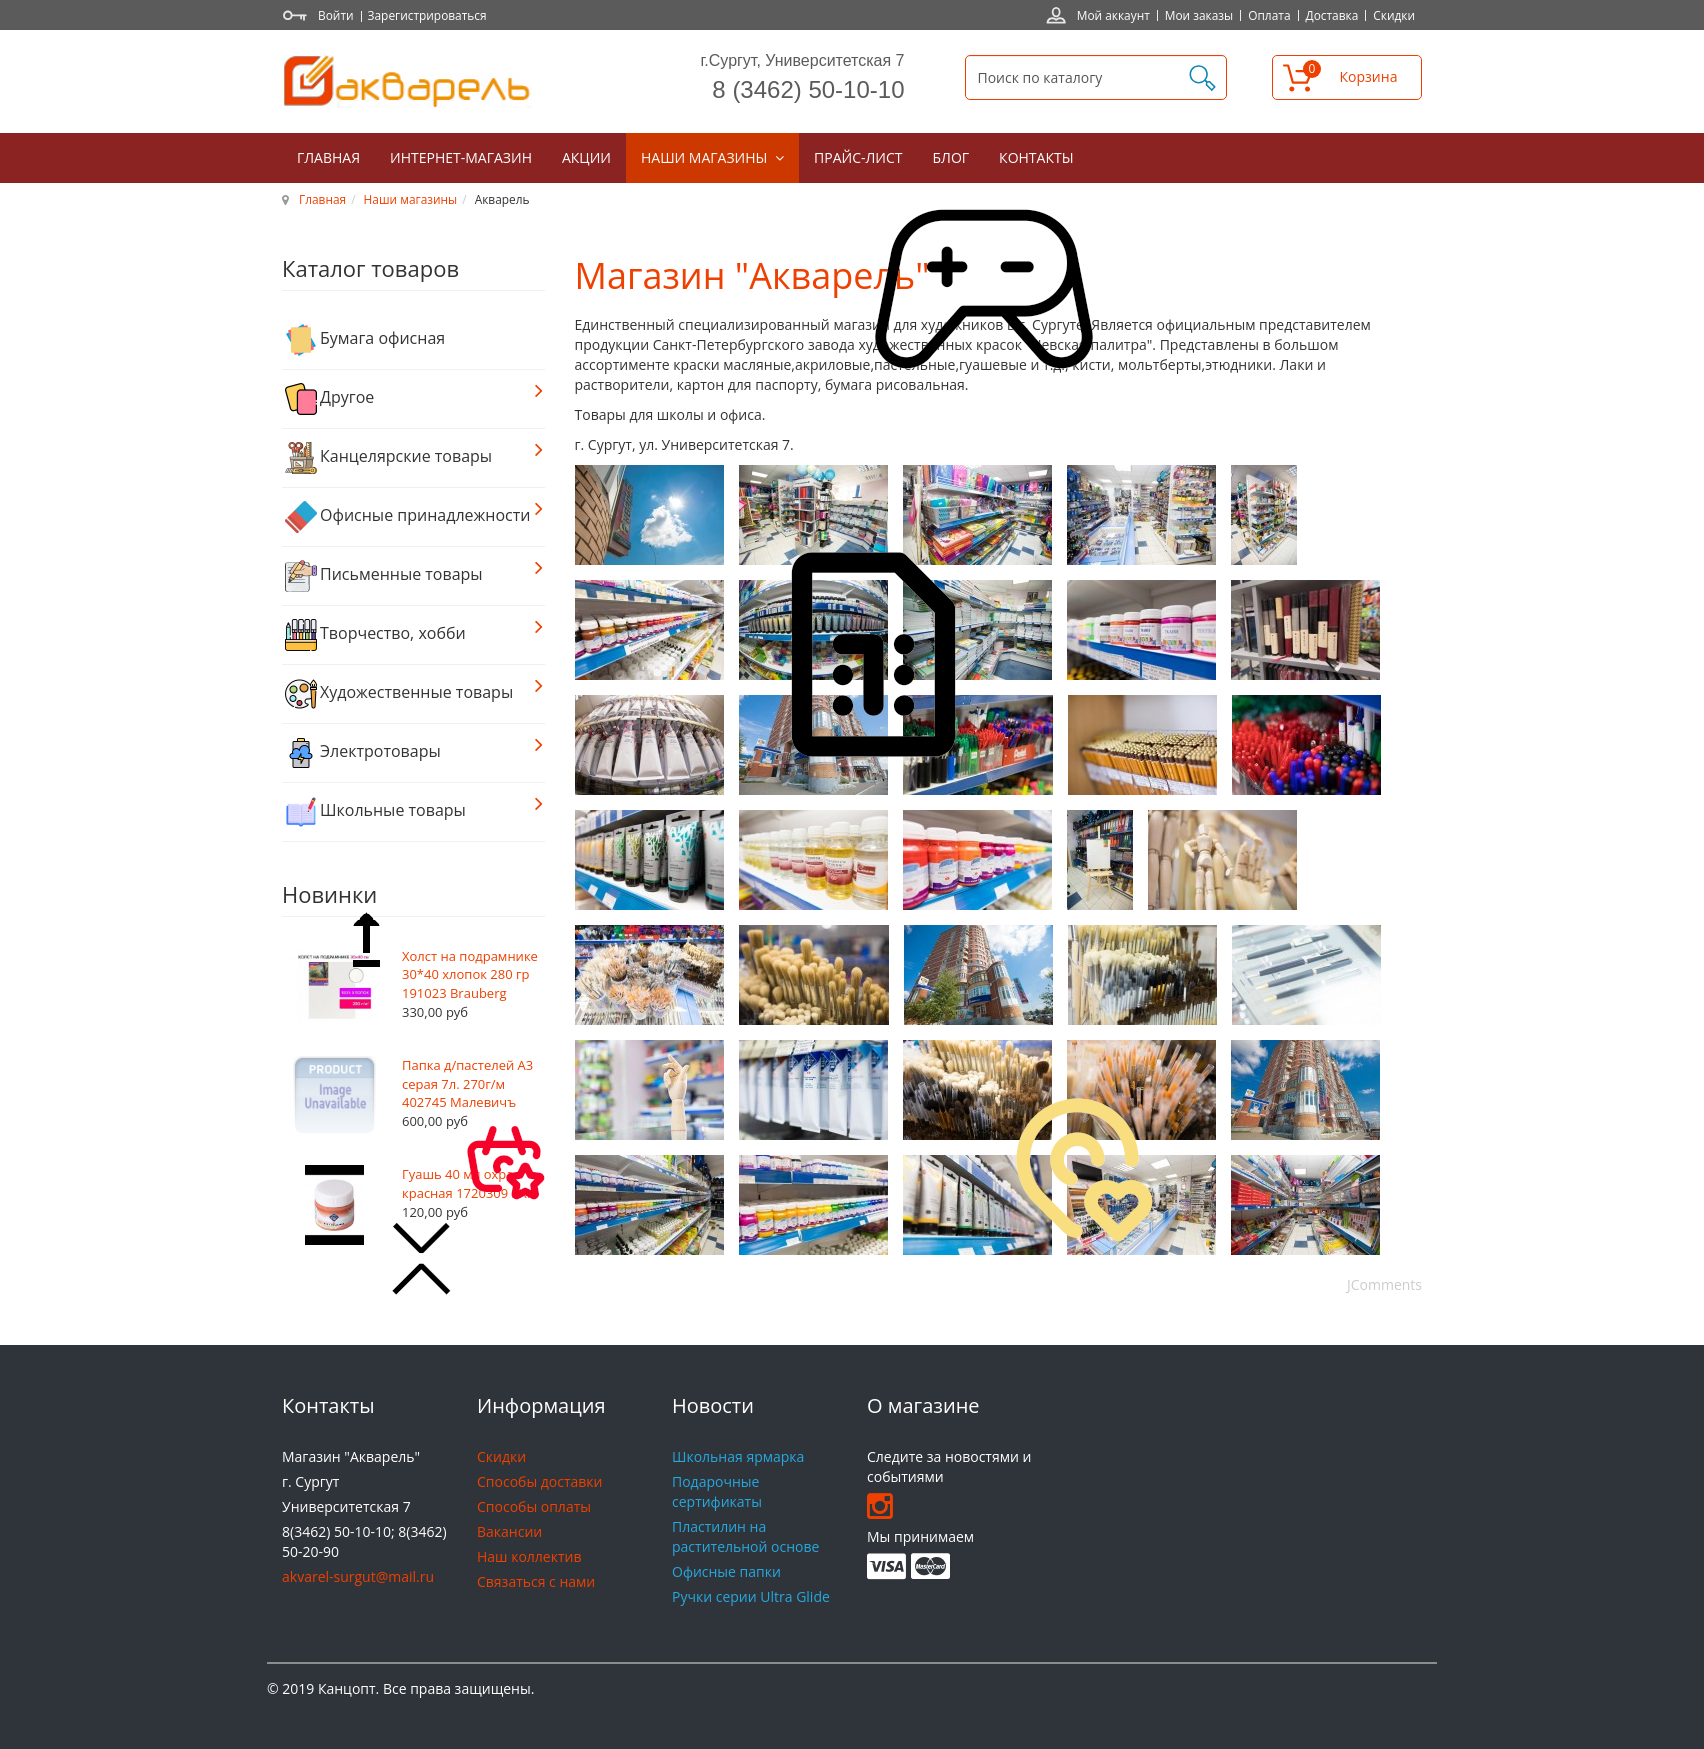 This screenshot has height=1749, width=1704. I want to click on upgrade to a newer version, so click(366, 939).